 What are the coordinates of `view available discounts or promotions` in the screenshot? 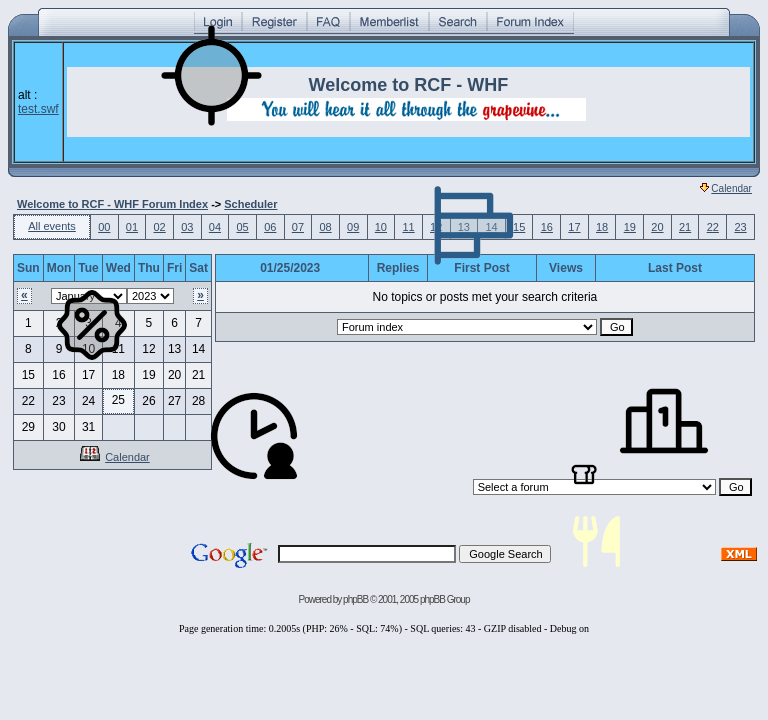 It's located at (92, 325).